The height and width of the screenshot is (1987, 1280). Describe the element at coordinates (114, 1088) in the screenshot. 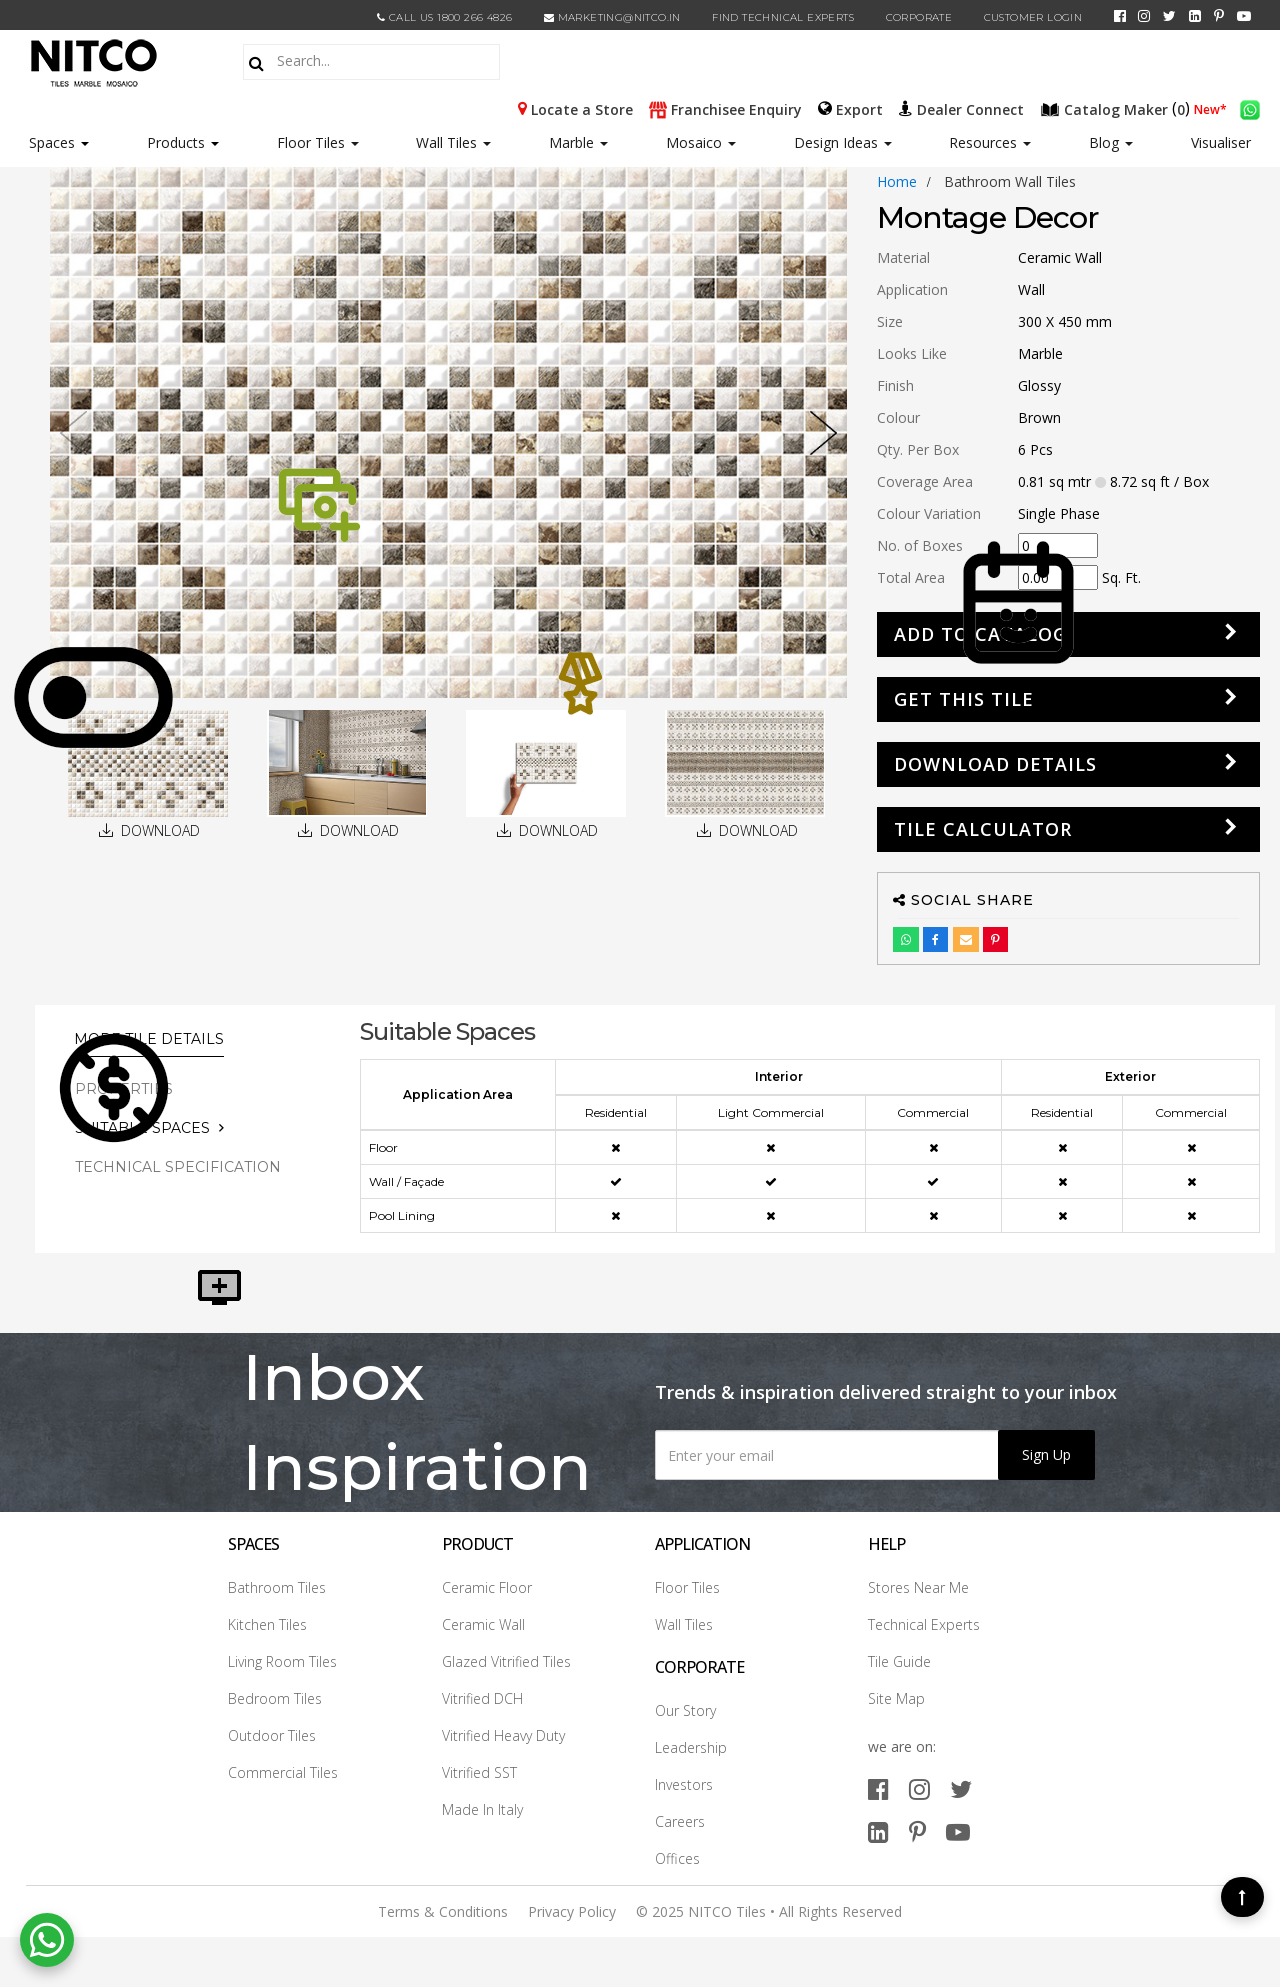

I see `indicates free or no-cost content` at that location.